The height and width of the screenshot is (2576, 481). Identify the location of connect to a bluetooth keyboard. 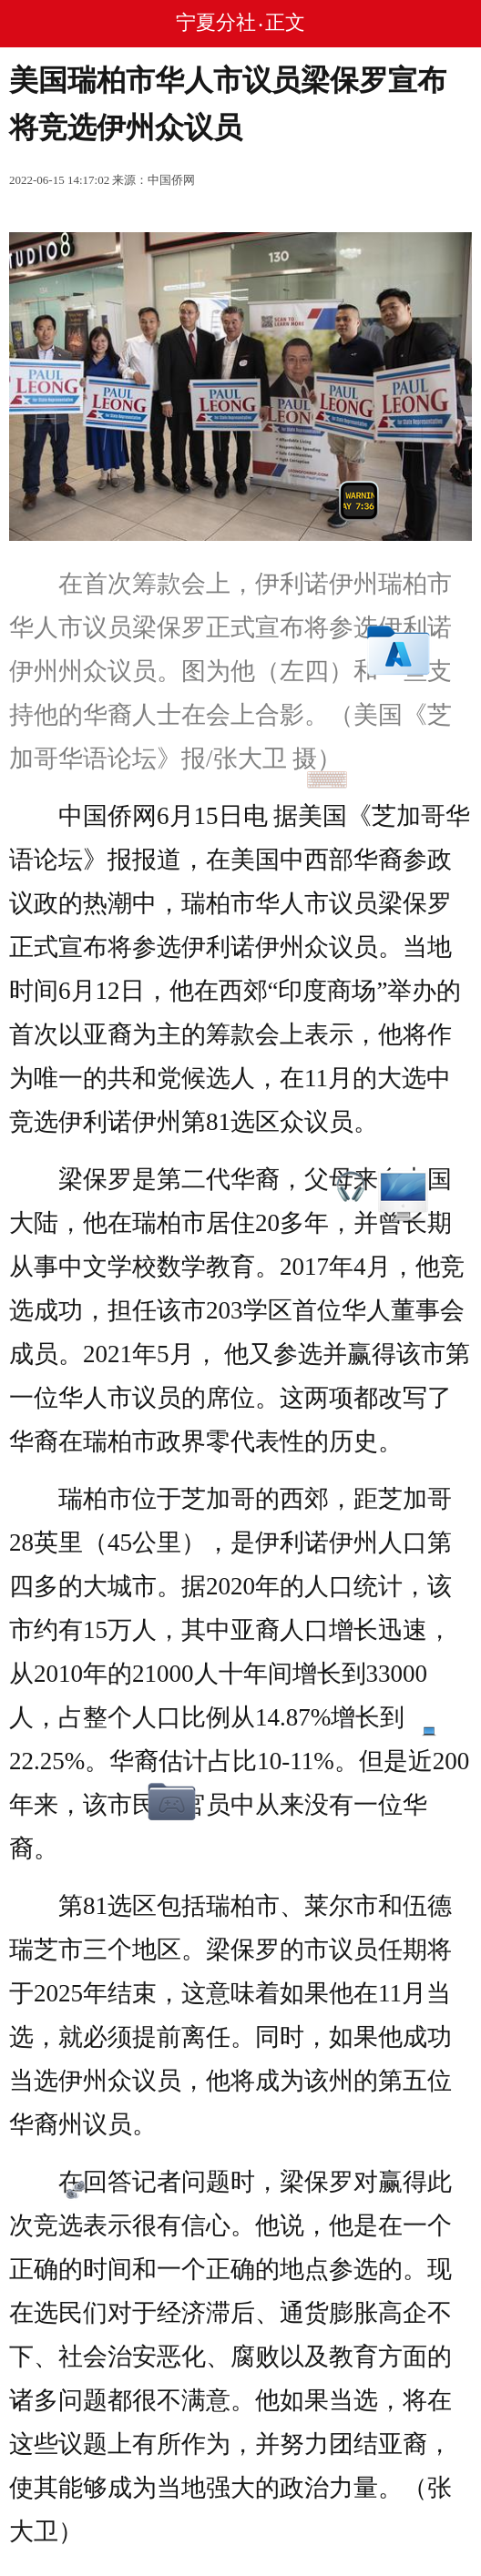
(327, 779).